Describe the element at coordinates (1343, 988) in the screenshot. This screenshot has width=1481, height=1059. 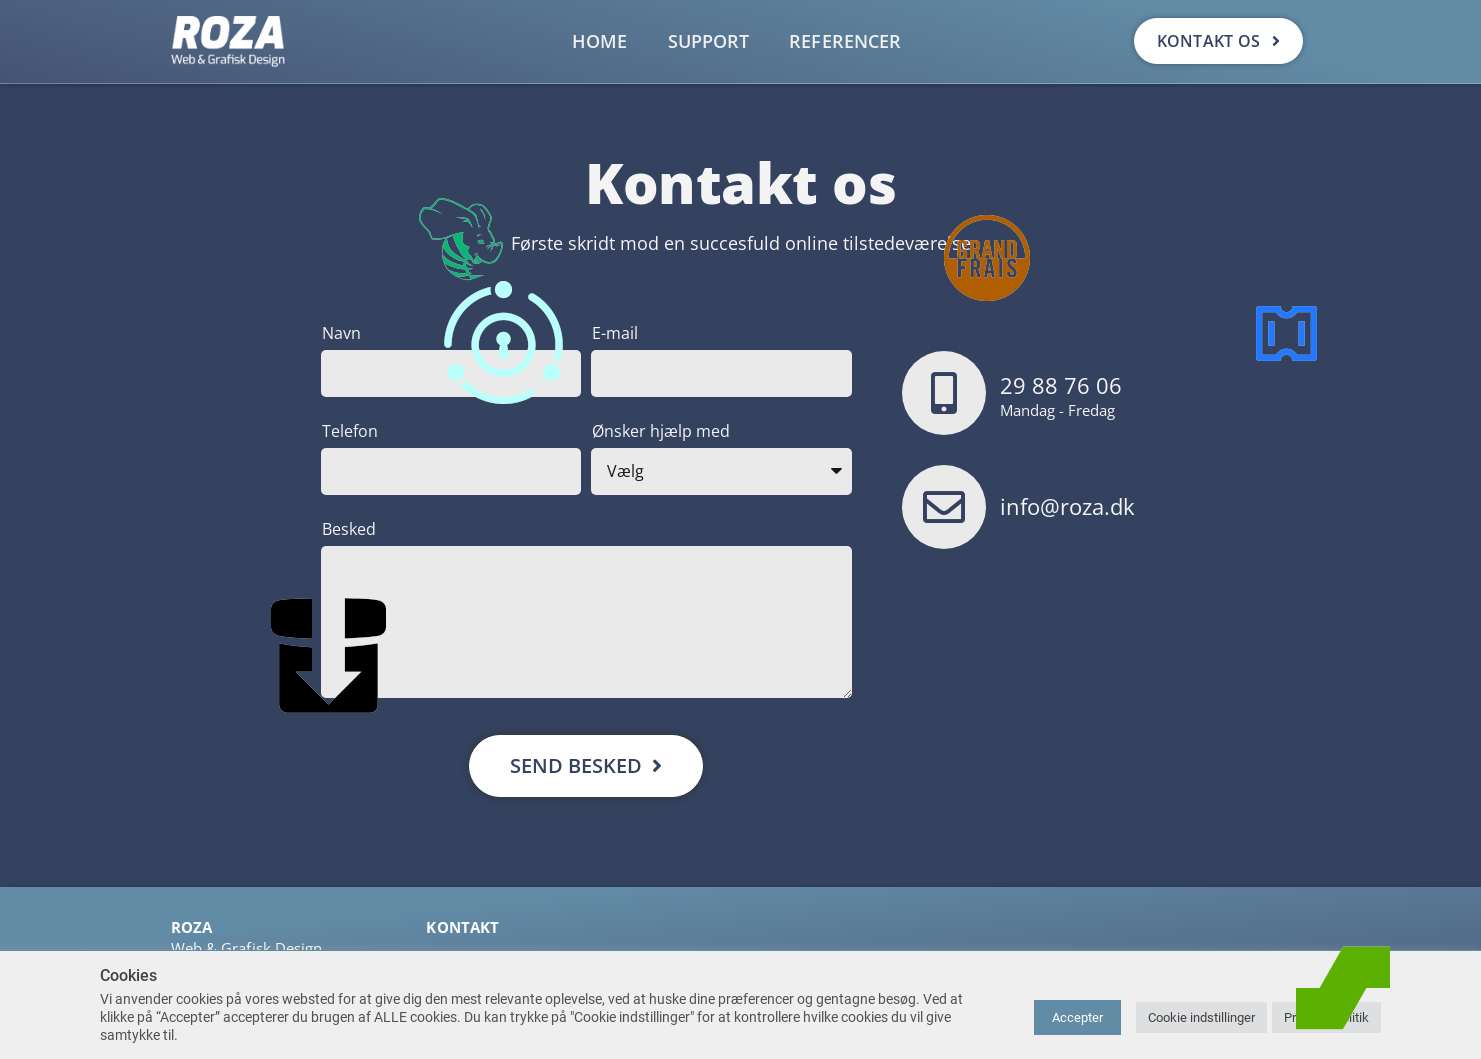
I see `salt project logo` at that location.